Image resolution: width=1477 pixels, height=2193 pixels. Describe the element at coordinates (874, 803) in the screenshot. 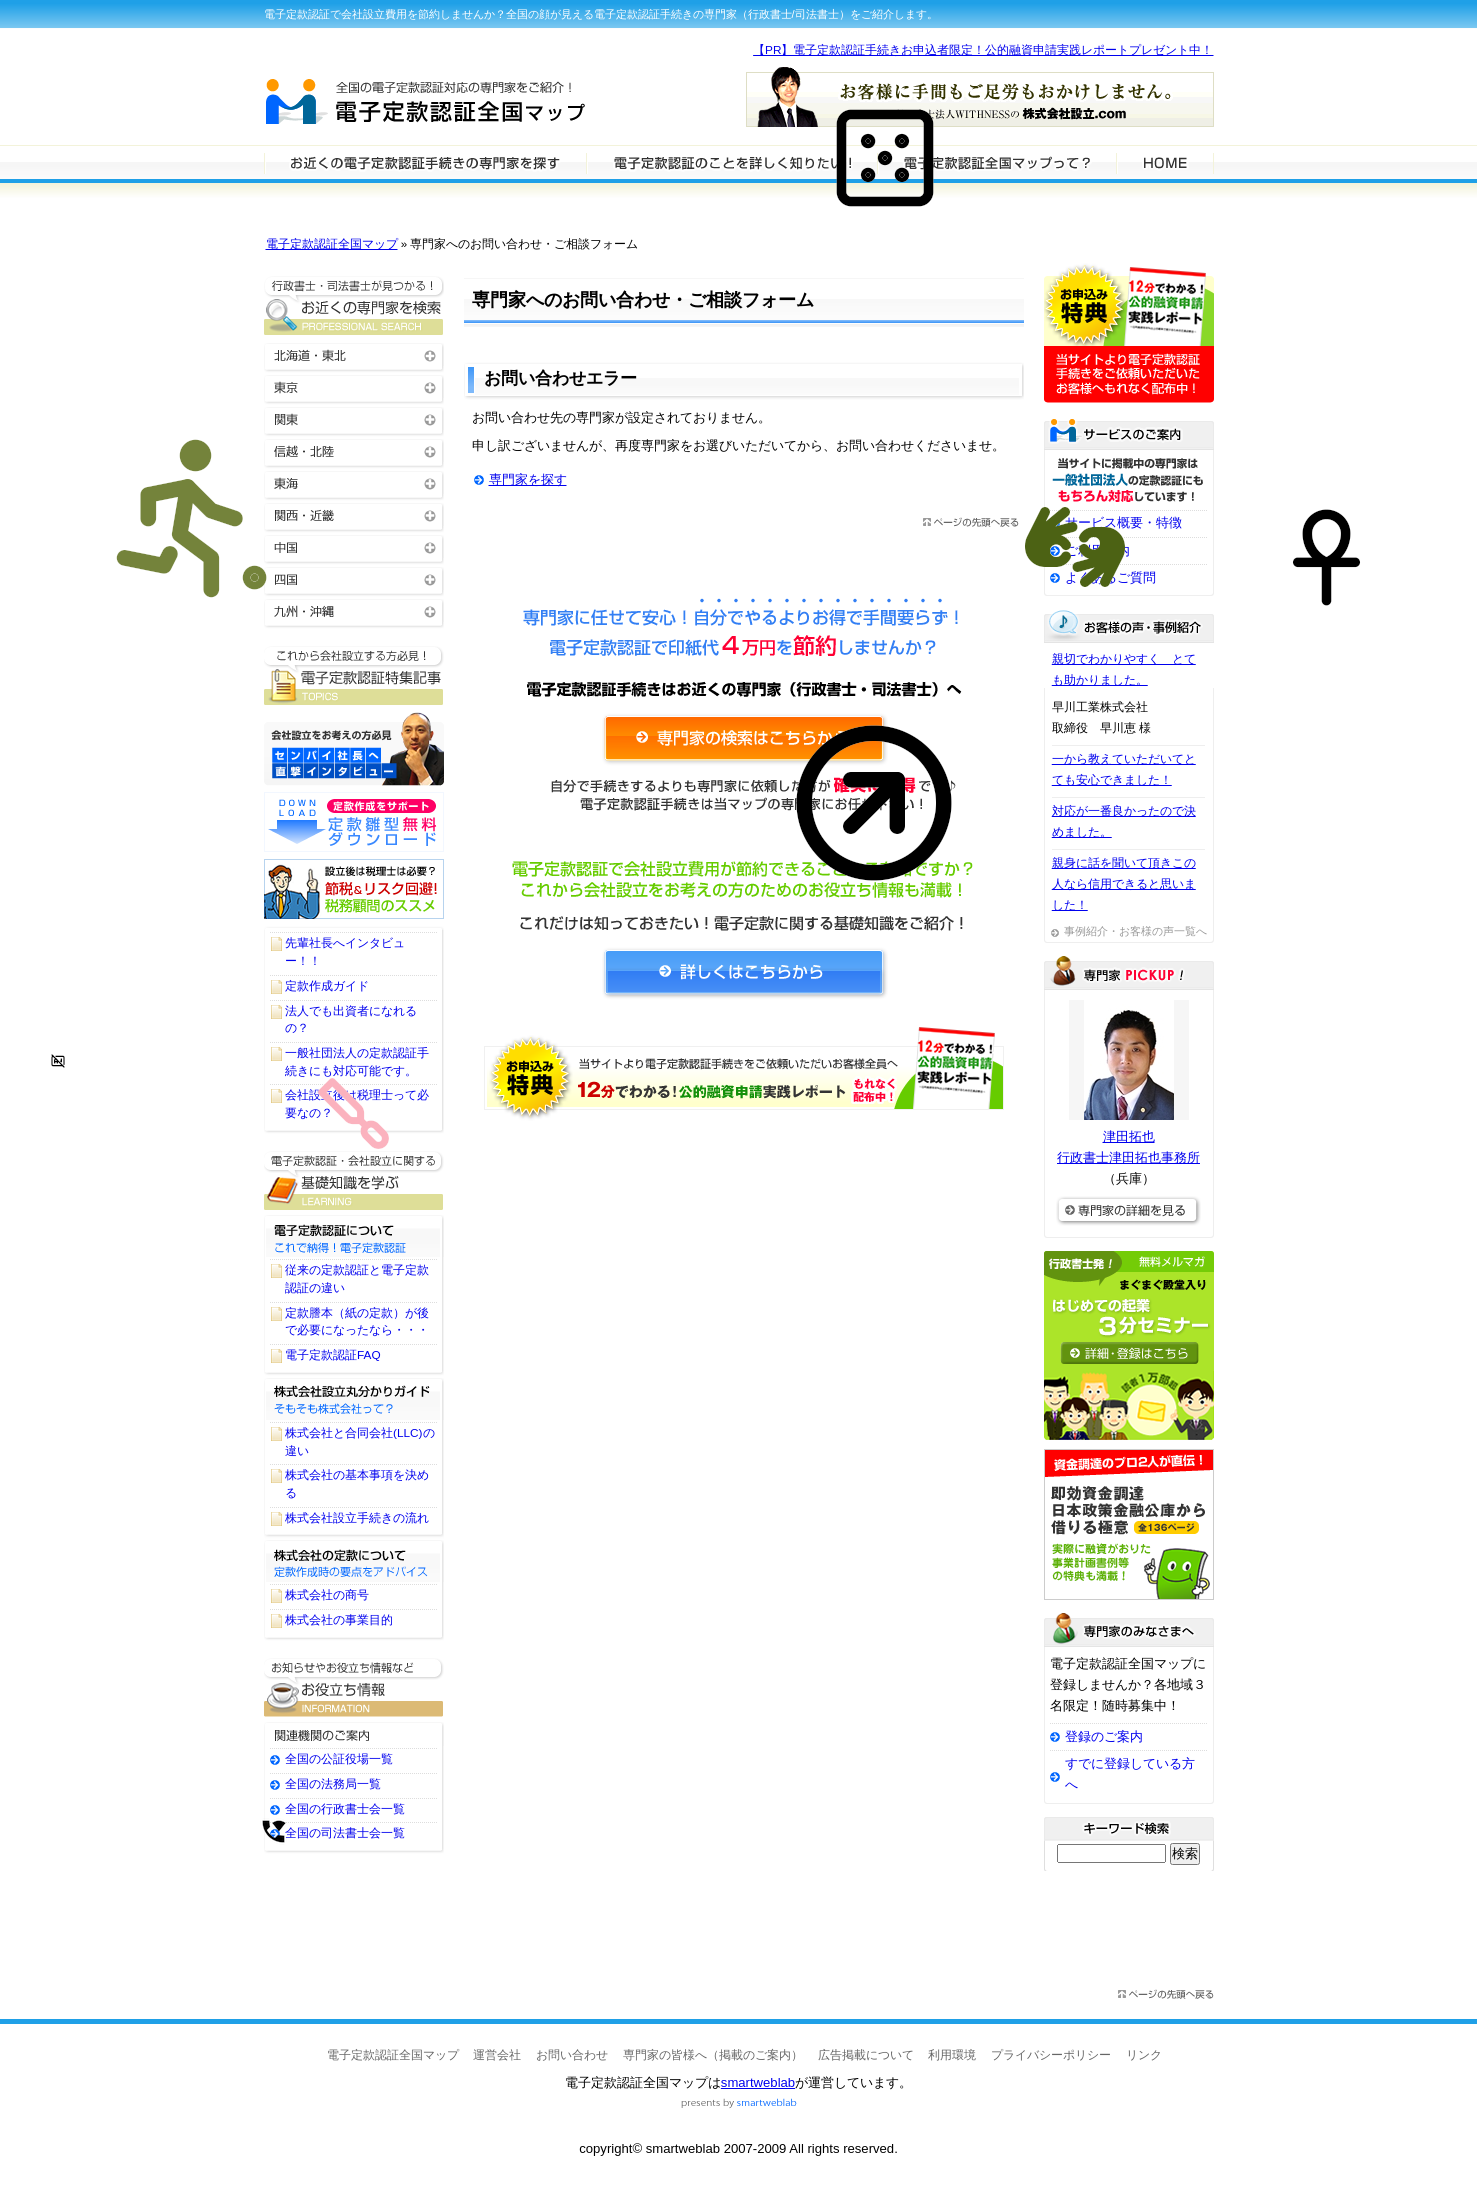

I see `open link in new tab or window` at that location.